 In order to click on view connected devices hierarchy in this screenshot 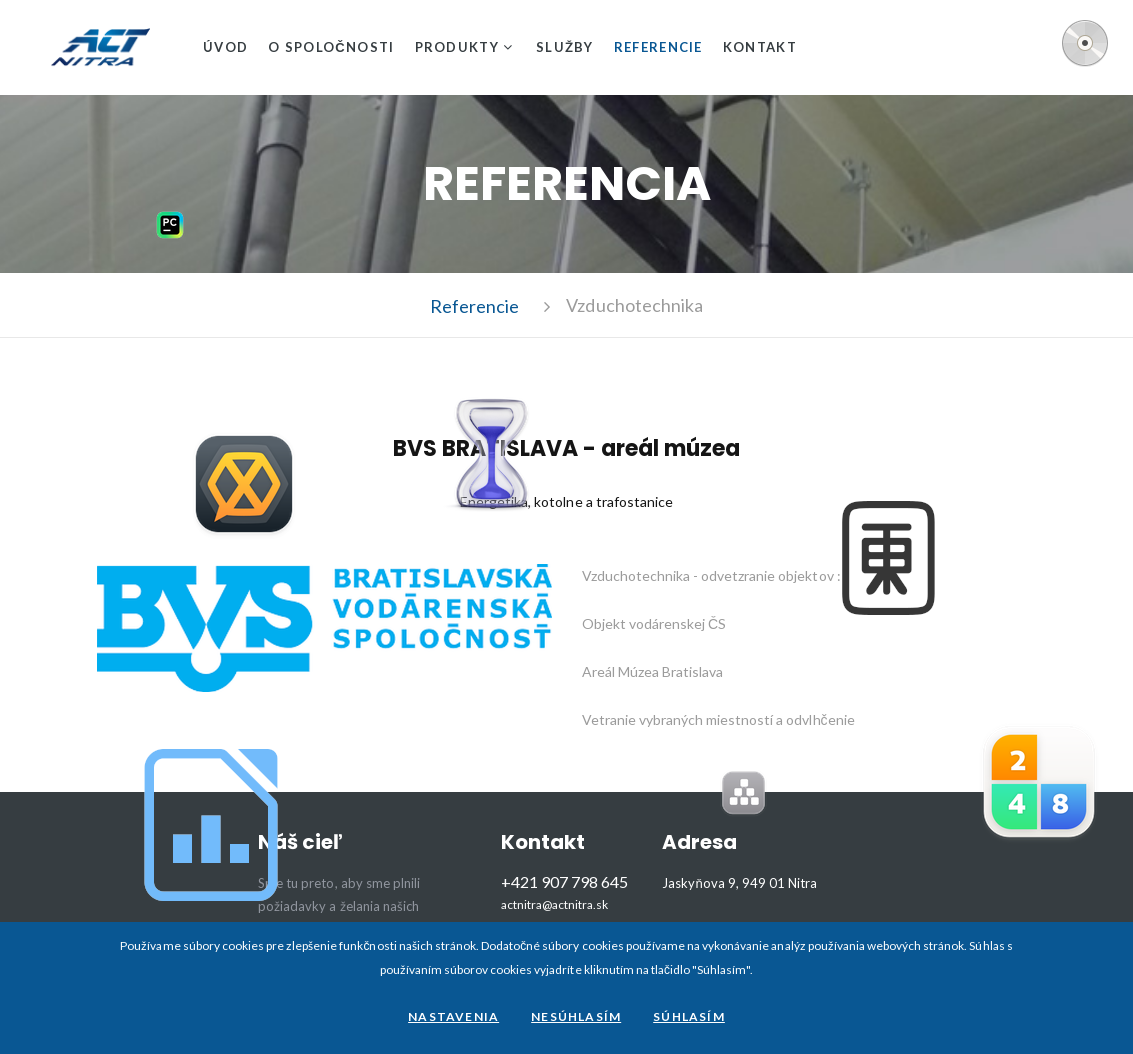, I will do `click(743, 793)`.